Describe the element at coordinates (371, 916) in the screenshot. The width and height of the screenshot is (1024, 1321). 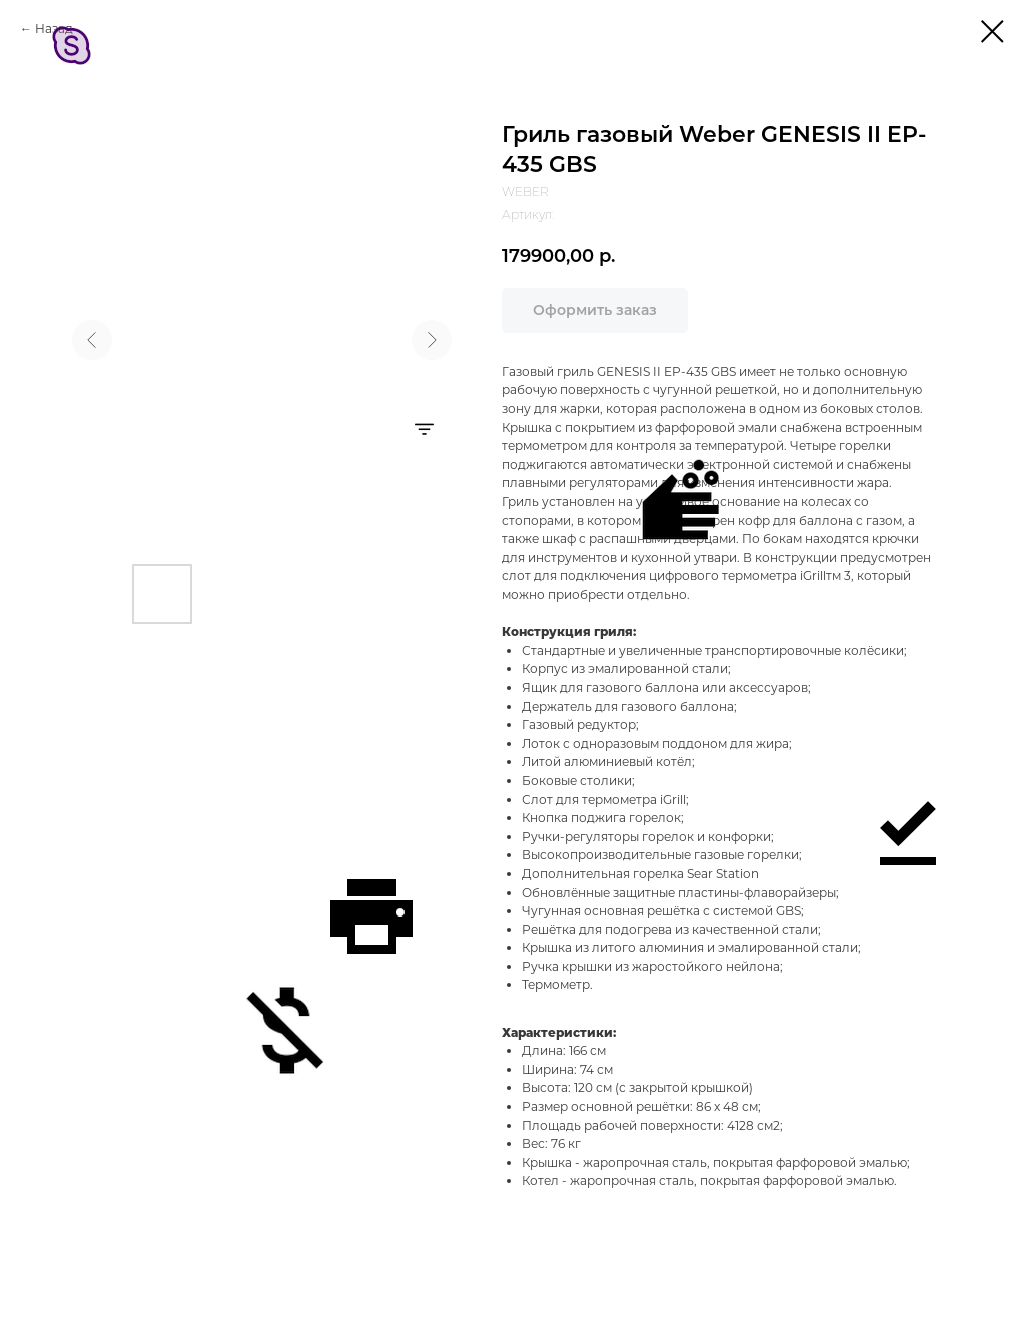
I see `print this document` at that location.